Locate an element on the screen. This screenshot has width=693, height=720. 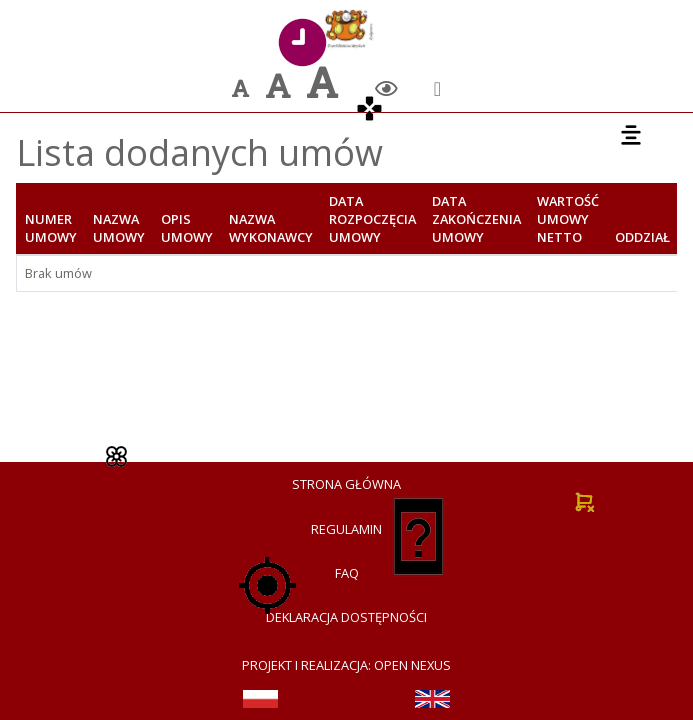
access nature or garden-related content is located at coordinates (116, 456).